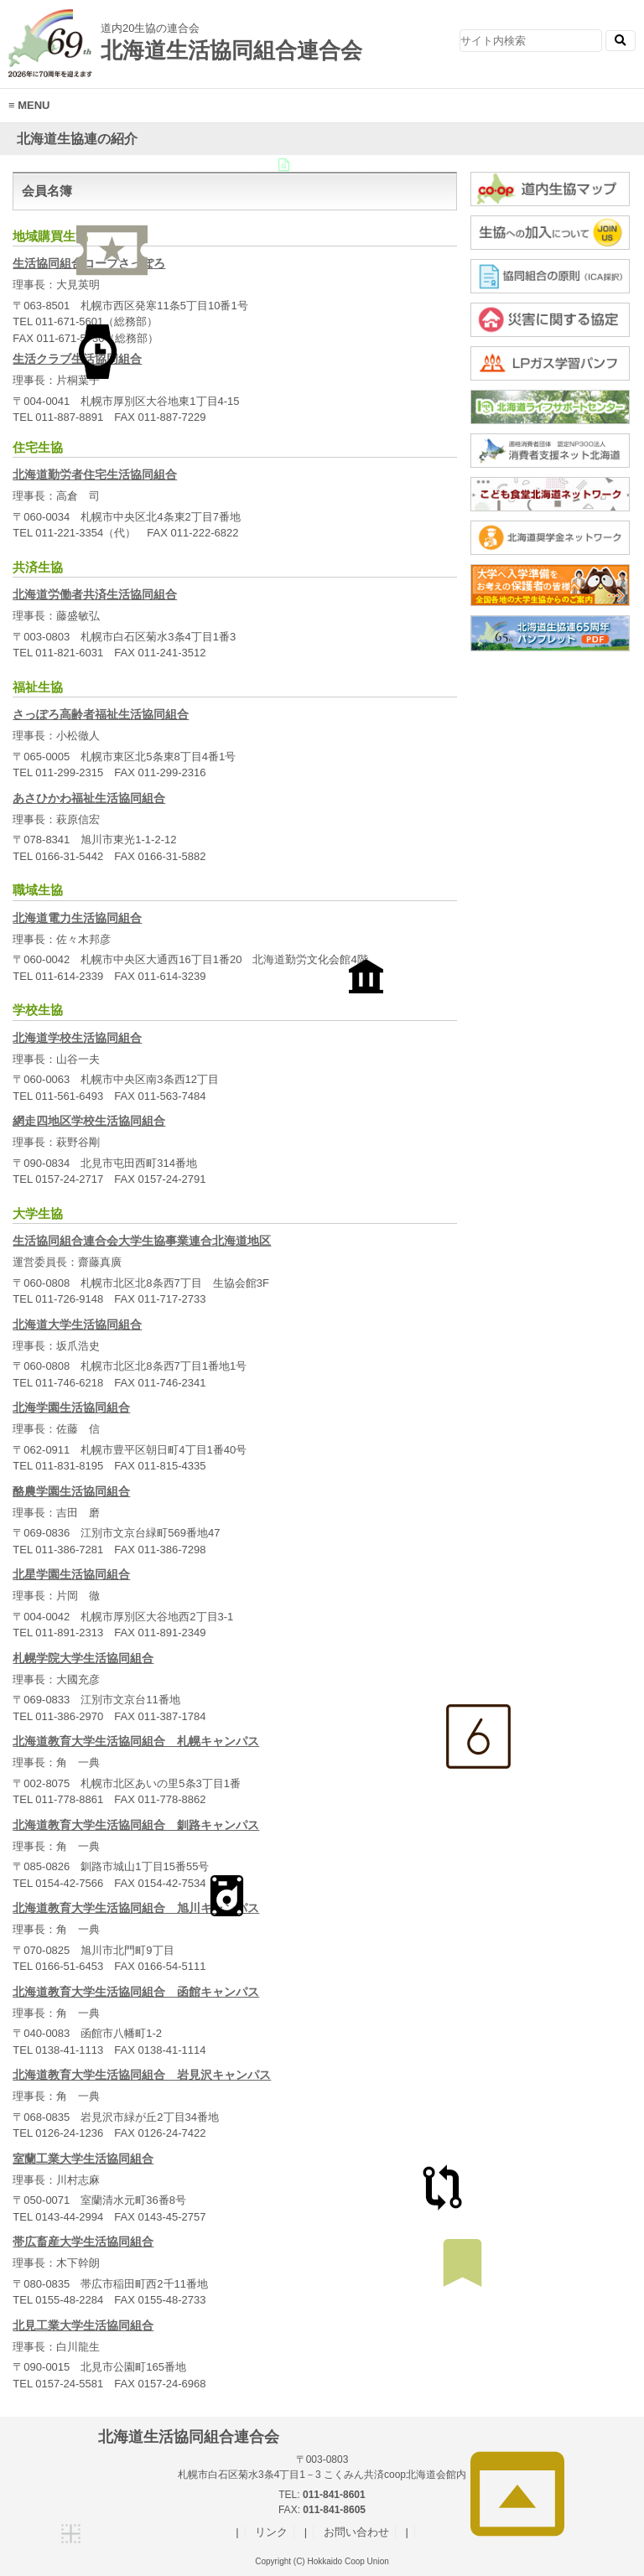 Image resolution: width=644 pixels, height=2576 pixels. I want to click on view your tickets or passes, so click(112, 250).